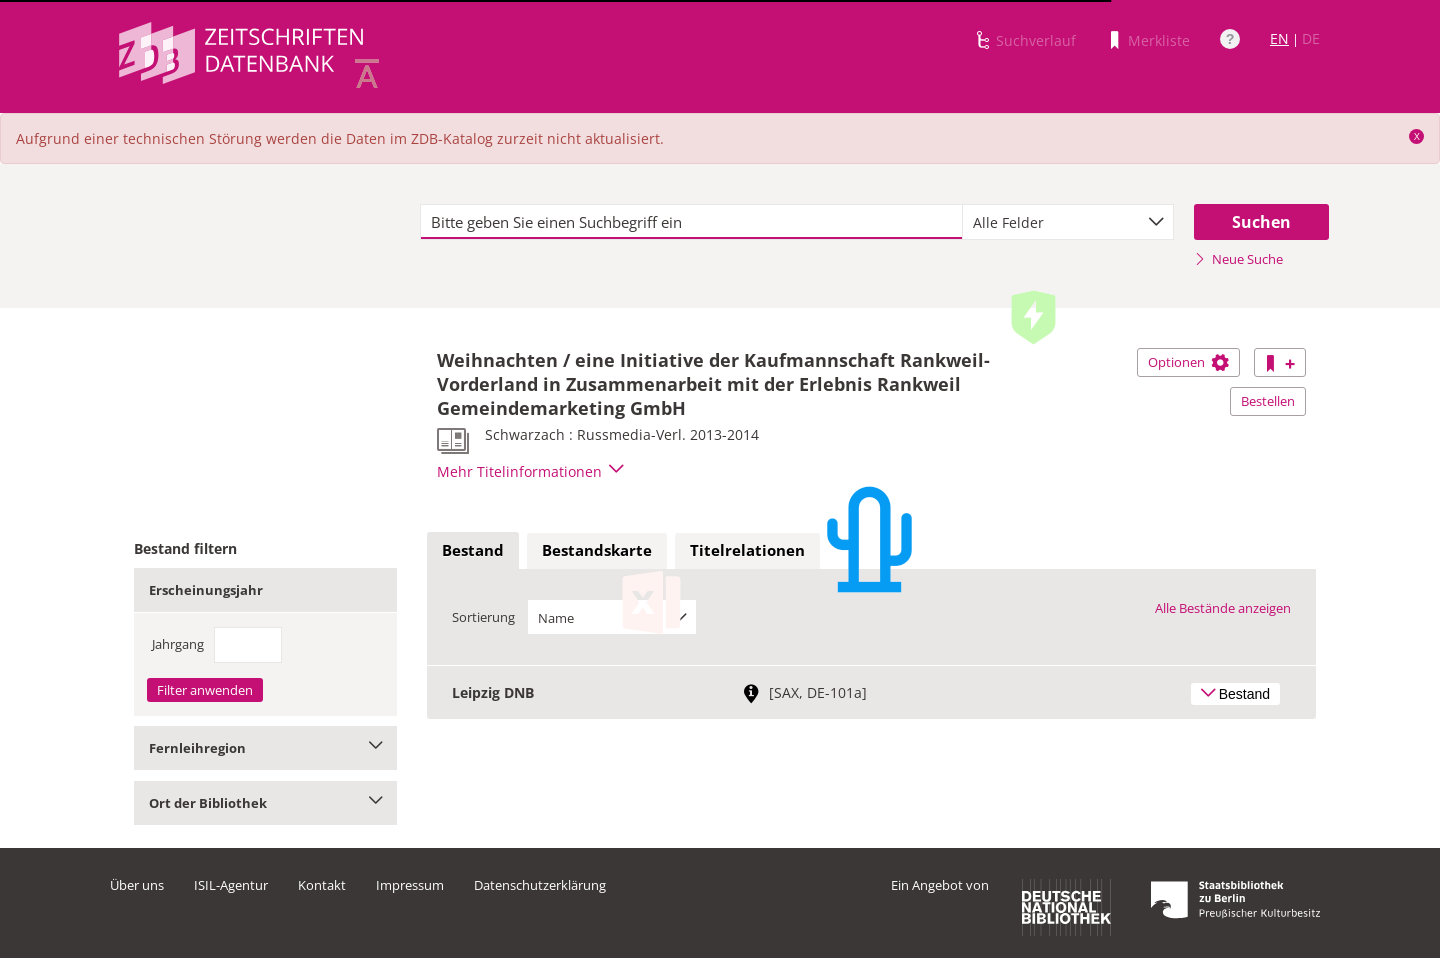 Image resolution: width=1440 pixels, height=958 pixels. What do you see at coordinates (1033, 317) in the screenshot?
I see `indicates active security protection or firewall enabled` at bounding box center [1033, 317].